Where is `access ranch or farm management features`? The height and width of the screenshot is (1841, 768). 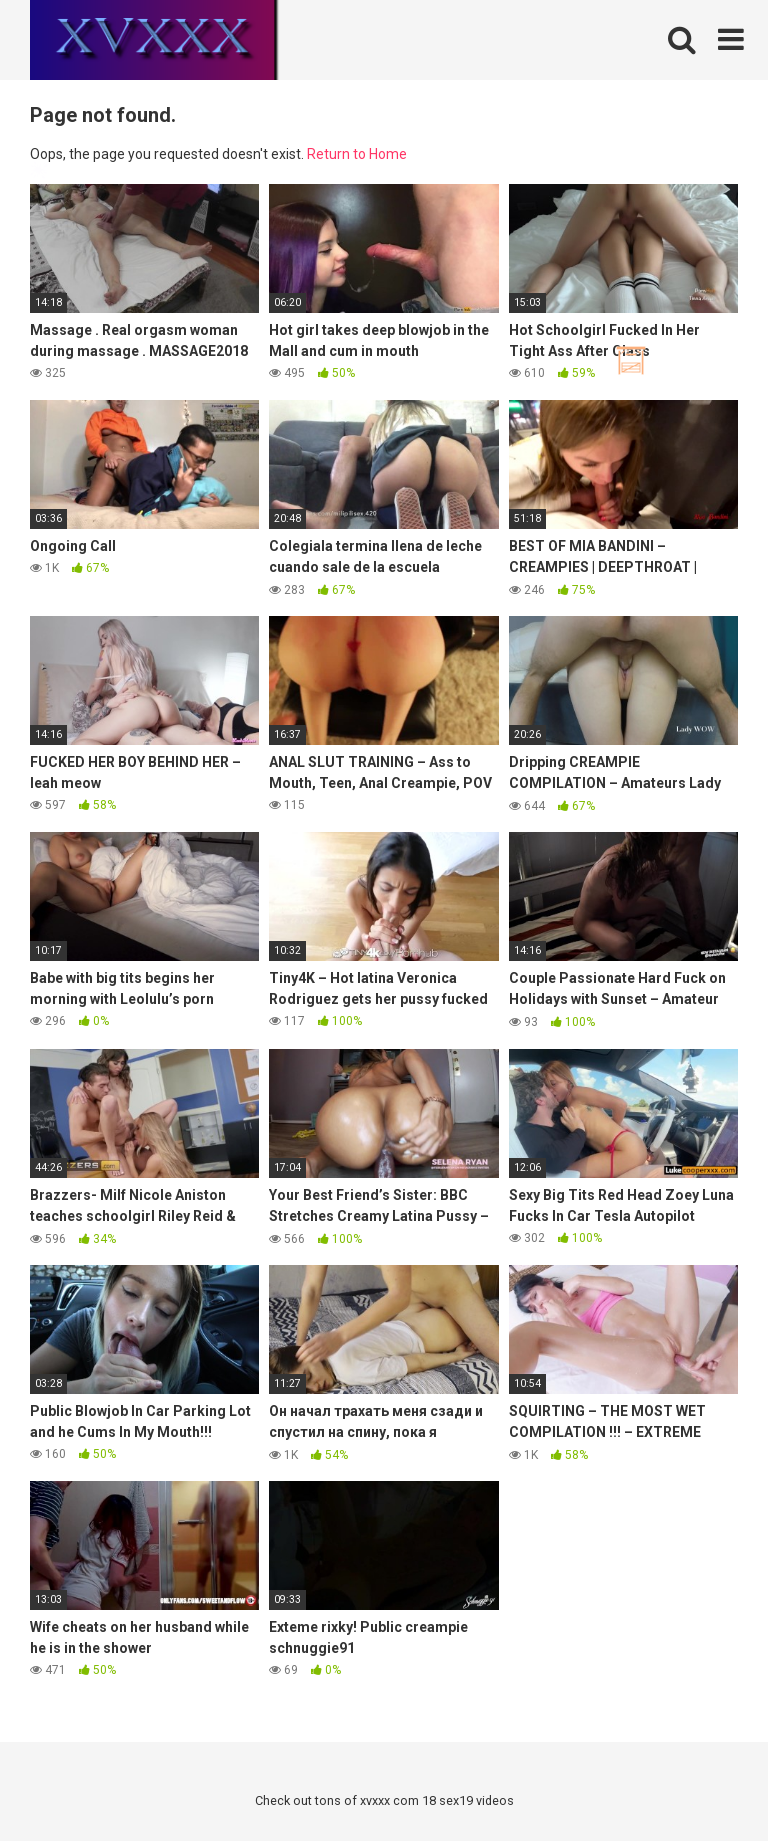 access ranch or farm management features is located at coordinates (631, 360).